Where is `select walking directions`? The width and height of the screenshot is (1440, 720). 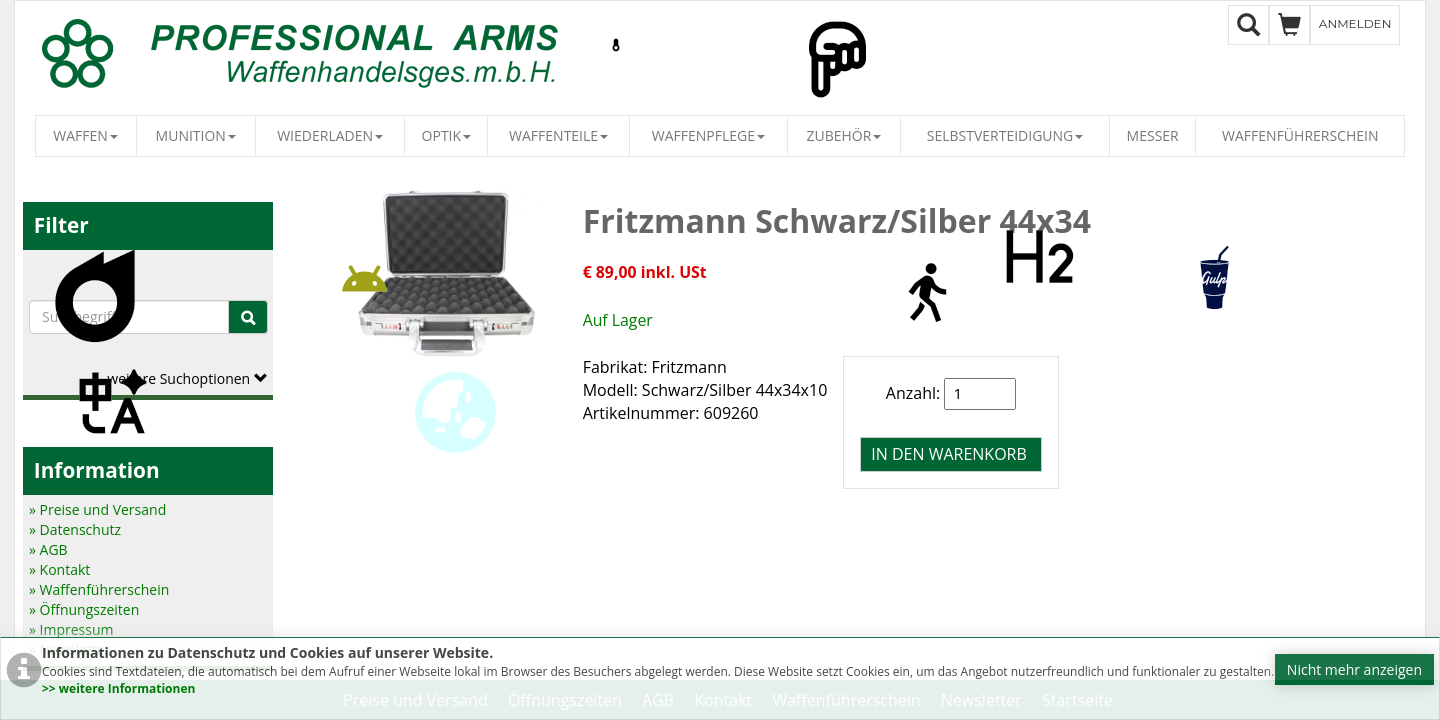 select walking directions is located at coordinates (927, 292).